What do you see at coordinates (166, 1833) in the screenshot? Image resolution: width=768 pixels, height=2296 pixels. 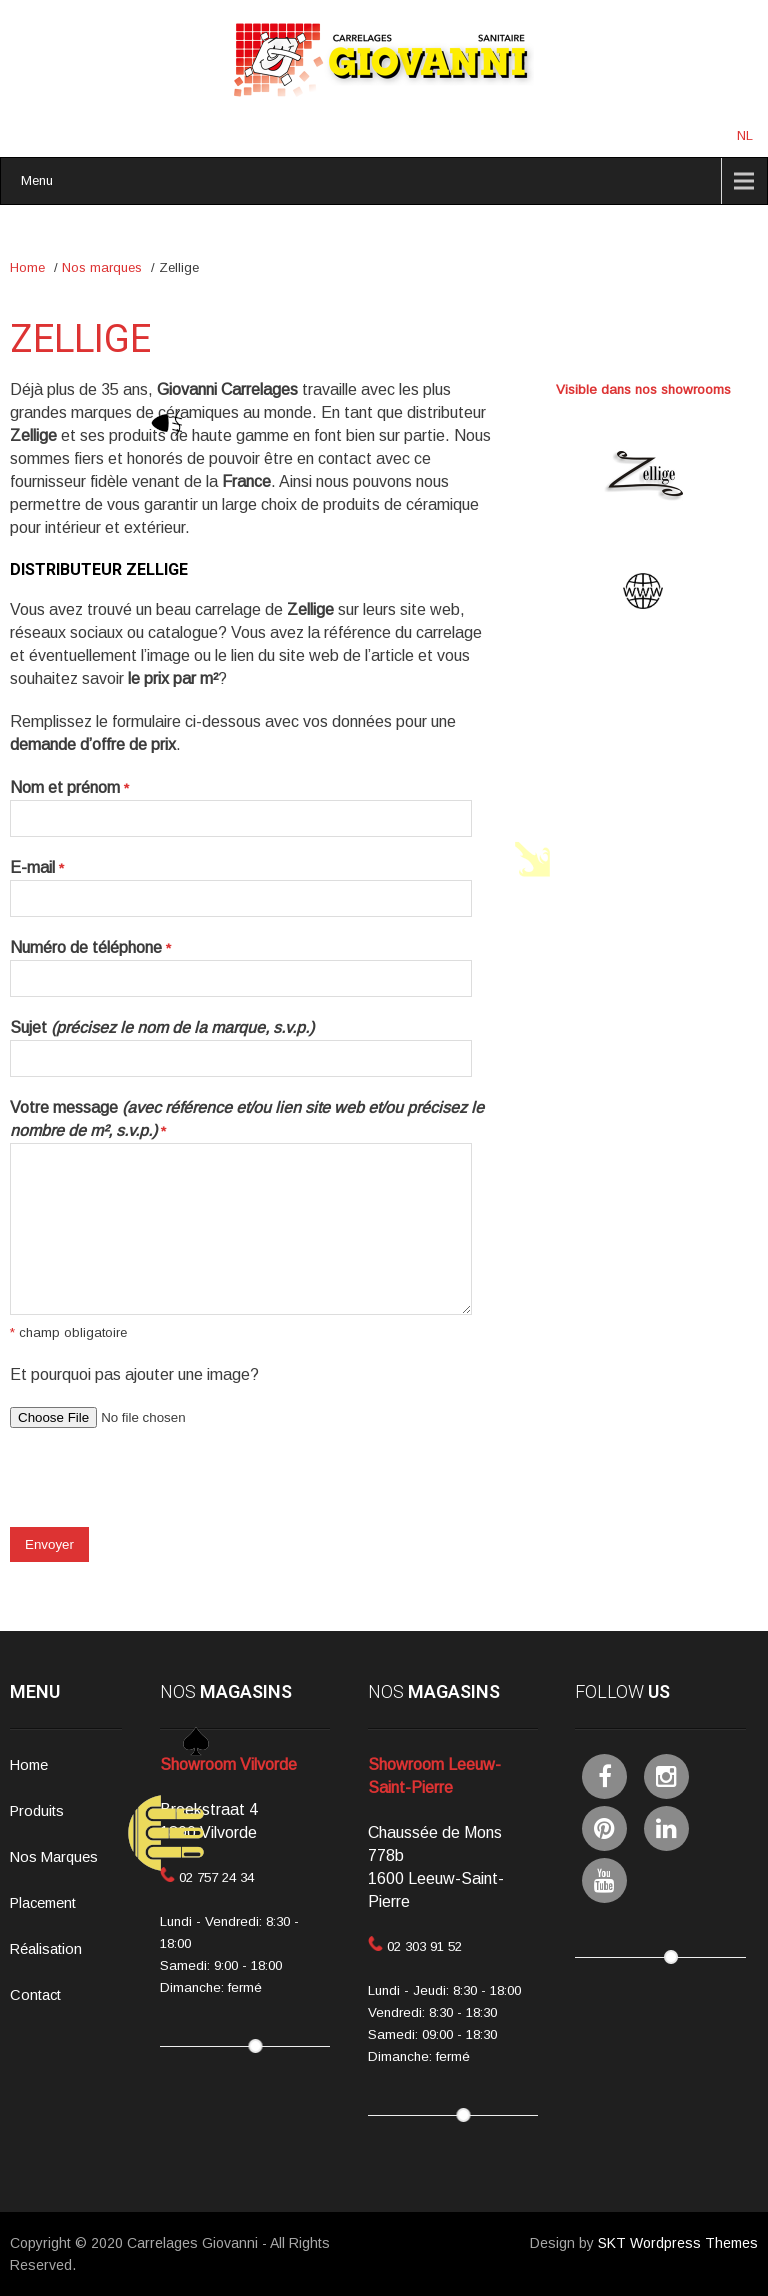 I see `grab or drag interaction gesture` at bounding box center [166, 1833].